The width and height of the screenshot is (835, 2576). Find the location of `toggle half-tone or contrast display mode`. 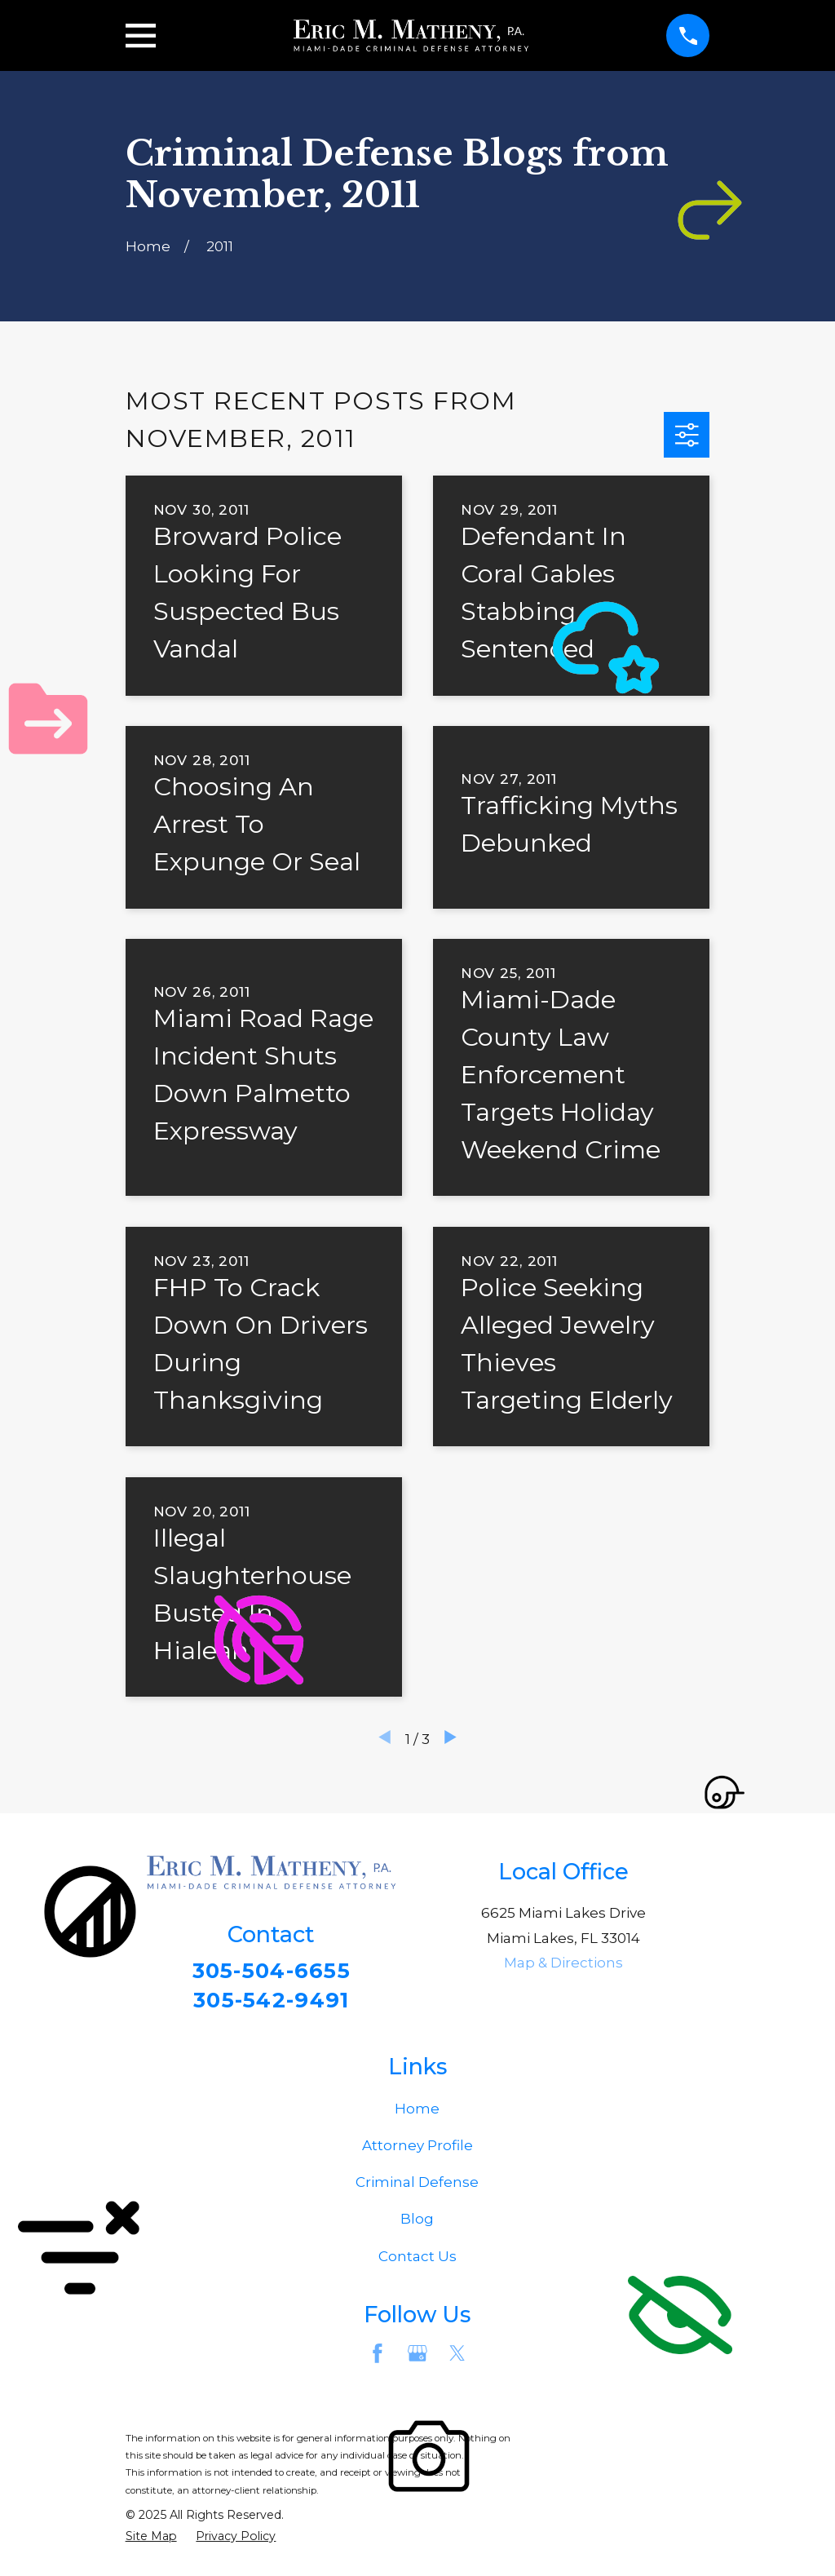

toggle half-tone or contrast display mode is located at coordinates (90, 1911).